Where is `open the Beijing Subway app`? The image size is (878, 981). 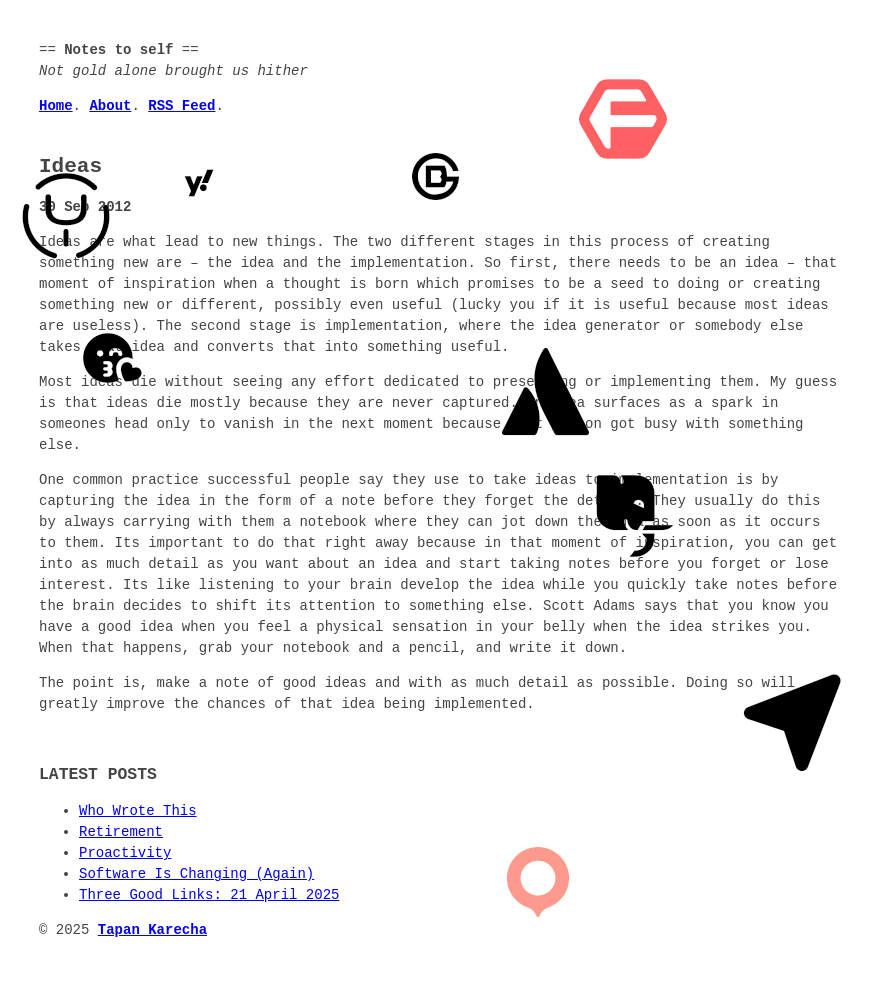 open the Beijing Subway app is located at coordinates (435, 176).